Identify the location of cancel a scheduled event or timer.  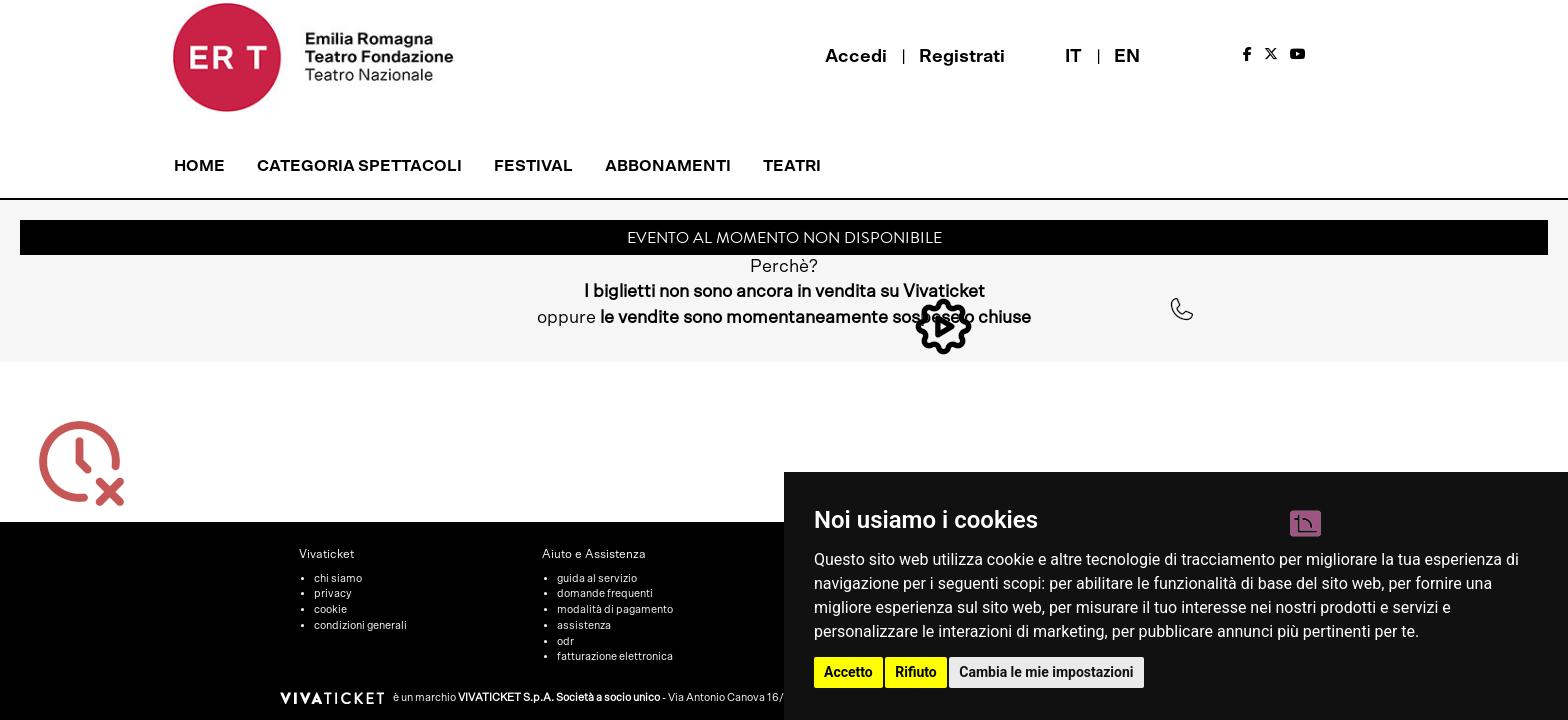
(79, 461).